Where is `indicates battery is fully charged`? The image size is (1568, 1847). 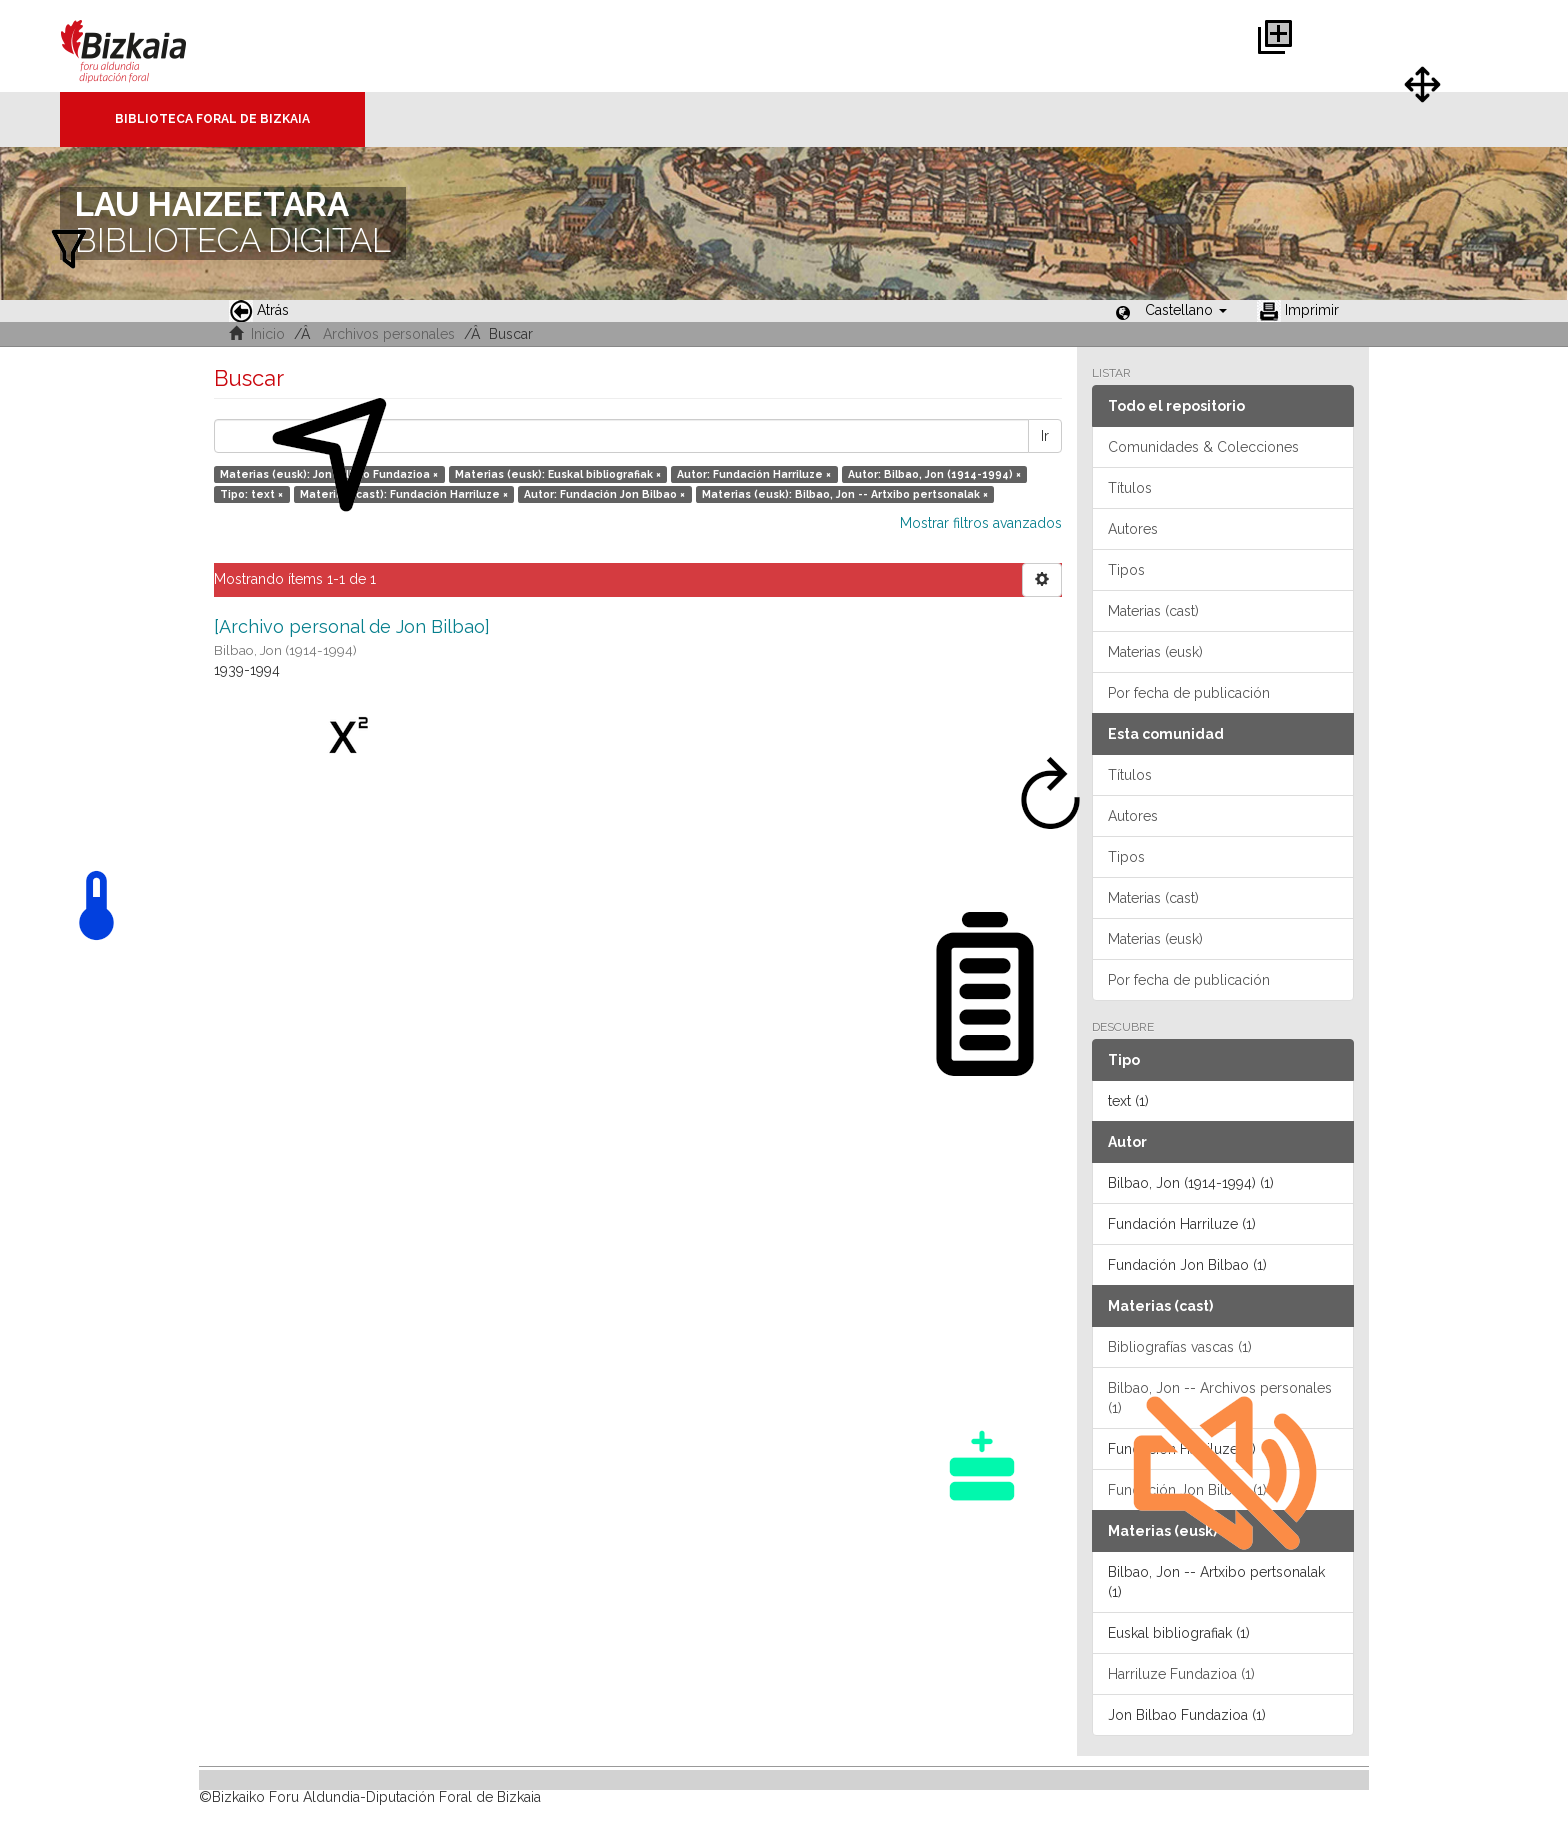
indicates battery is fully charged is located at coordinates (985, 994).